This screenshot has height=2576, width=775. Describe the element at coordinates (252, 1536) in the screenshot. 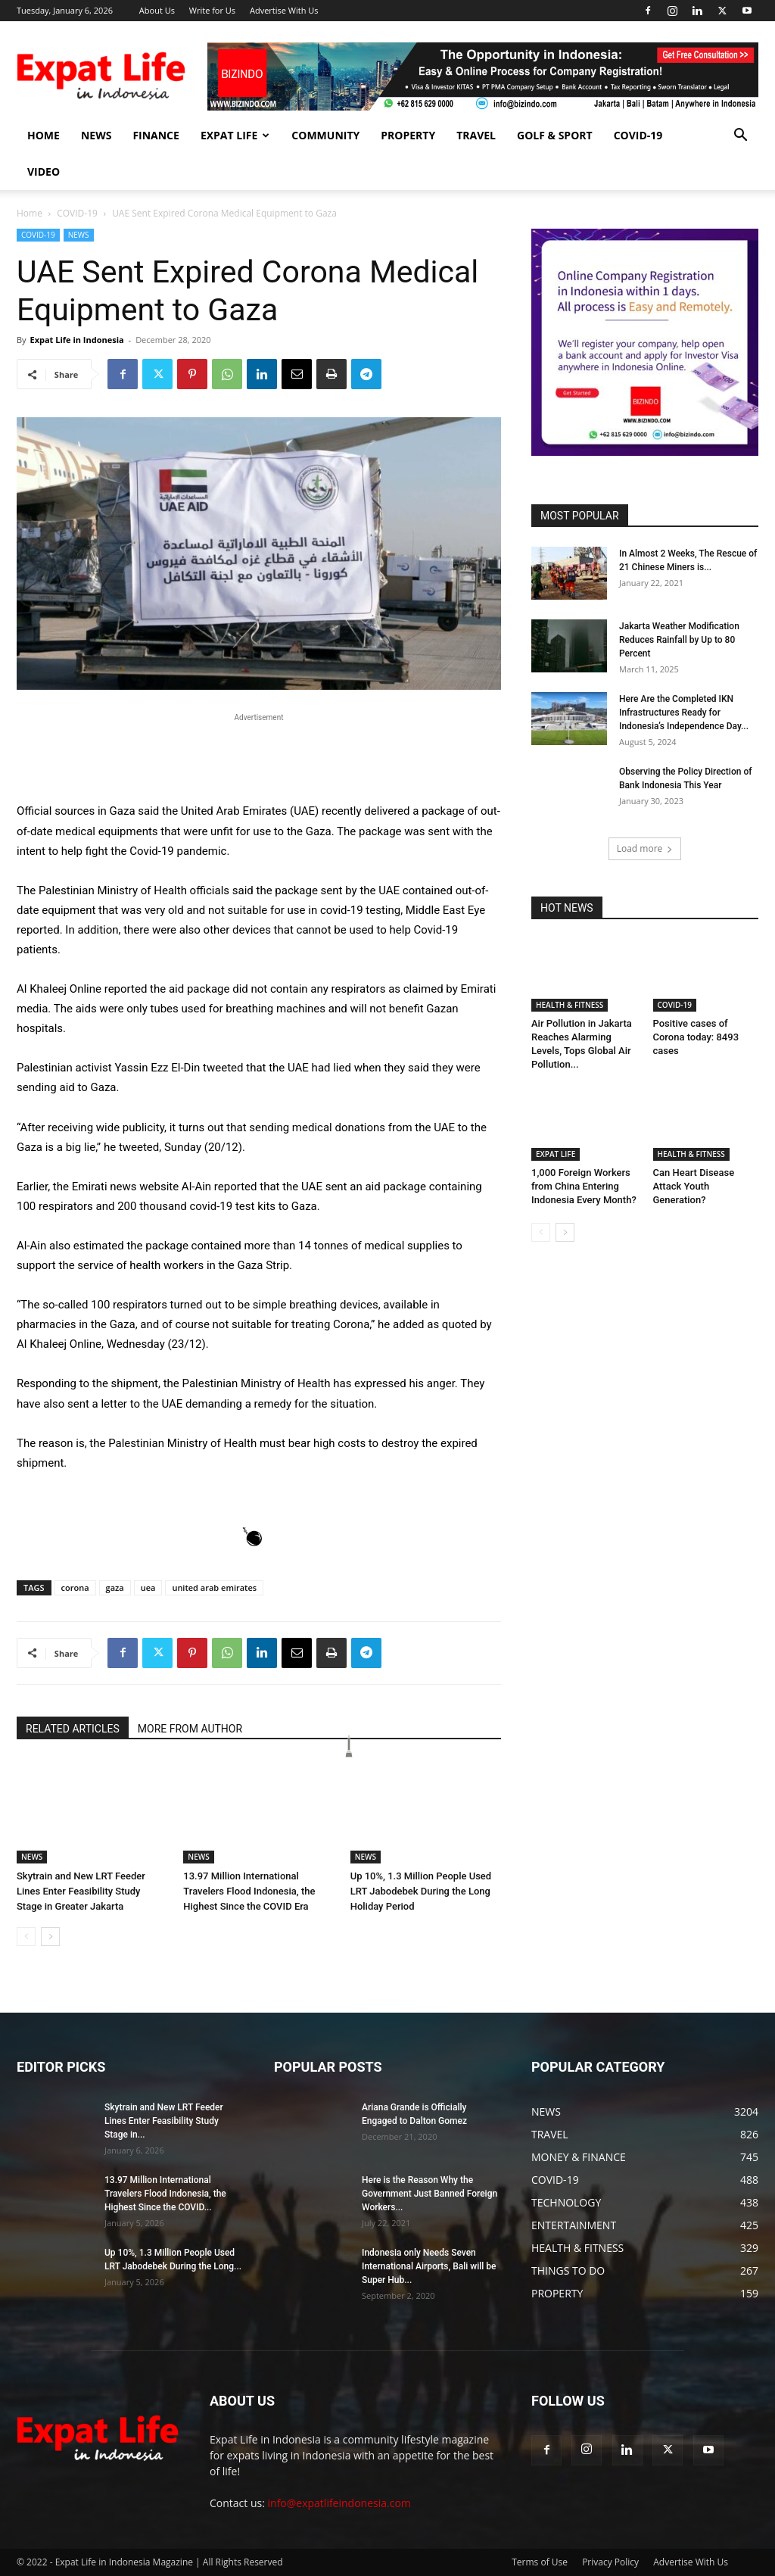

I see `demolish or destroy an item` at that location.